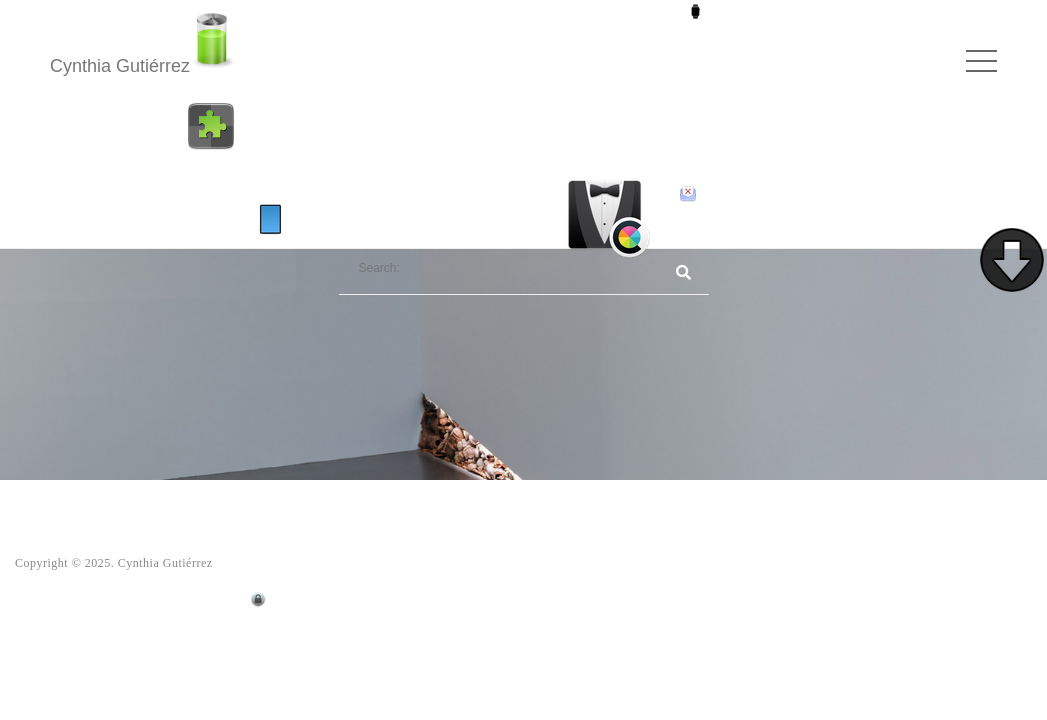 The width and height of the screenshot is (1047, 720). I want to click on mark email as junk or spam, so click(688, 194).